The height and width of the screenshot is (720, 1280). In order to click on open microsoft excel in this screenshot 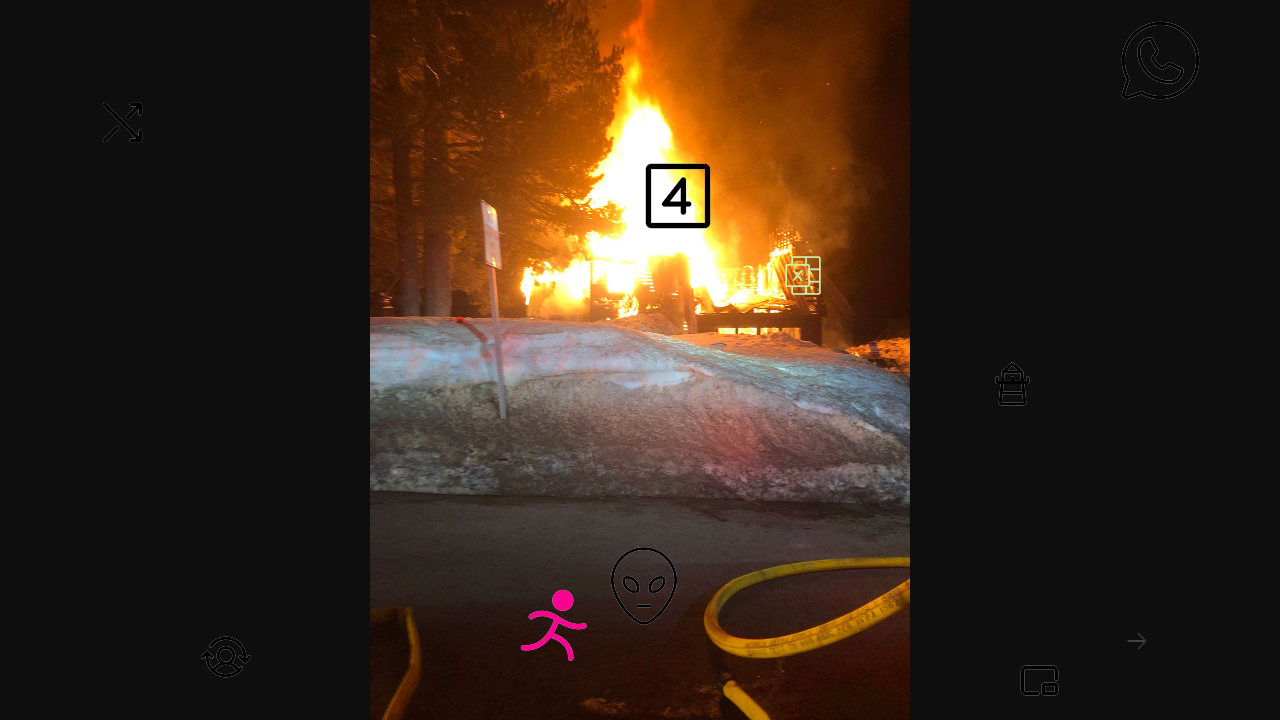, I will do `click(804, 275)`.